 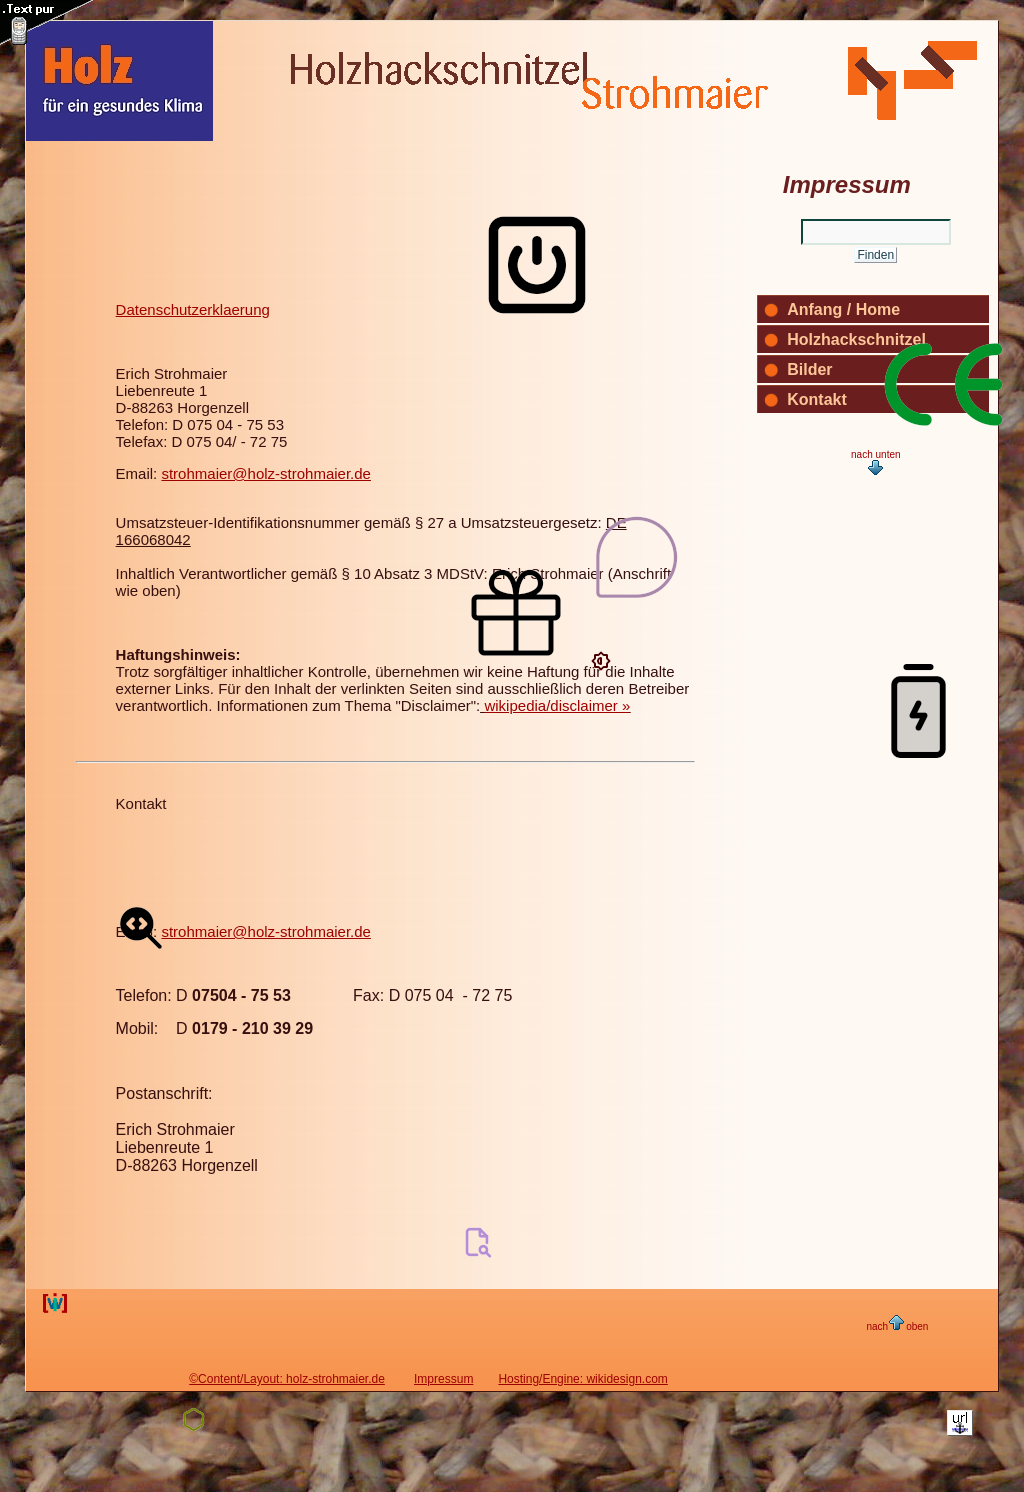 What do you see at coordinates (477, 1242) in the screenshot?
I see `search within a document` at bounding box center [477, 1242].